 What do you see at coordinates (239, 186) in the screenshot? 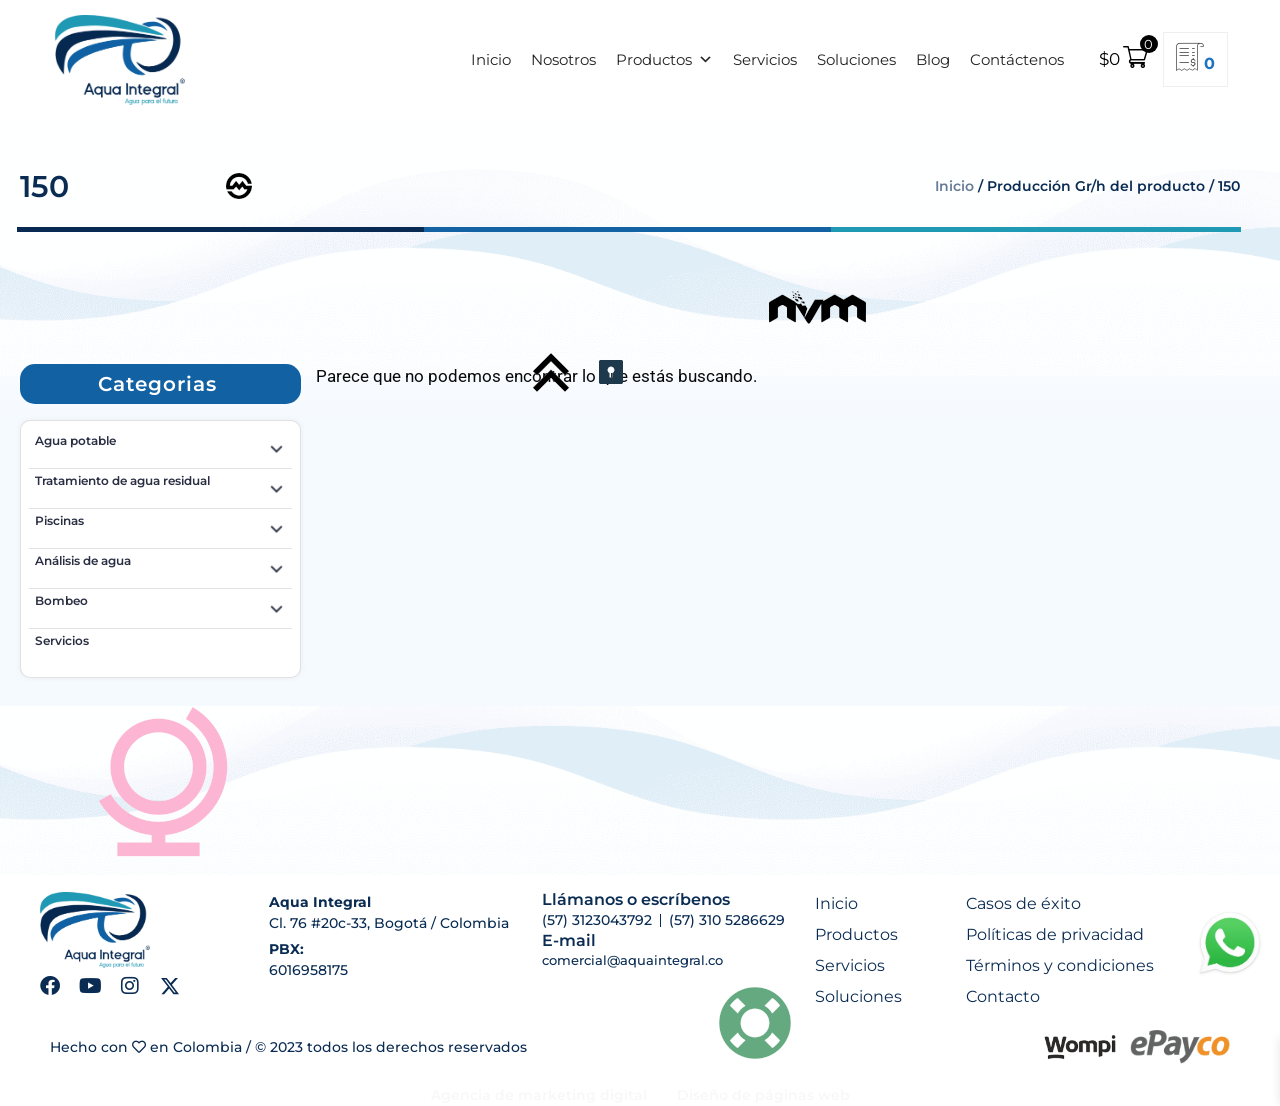
I see `shanghai metro official app or website` at bounding box center [239, 186].